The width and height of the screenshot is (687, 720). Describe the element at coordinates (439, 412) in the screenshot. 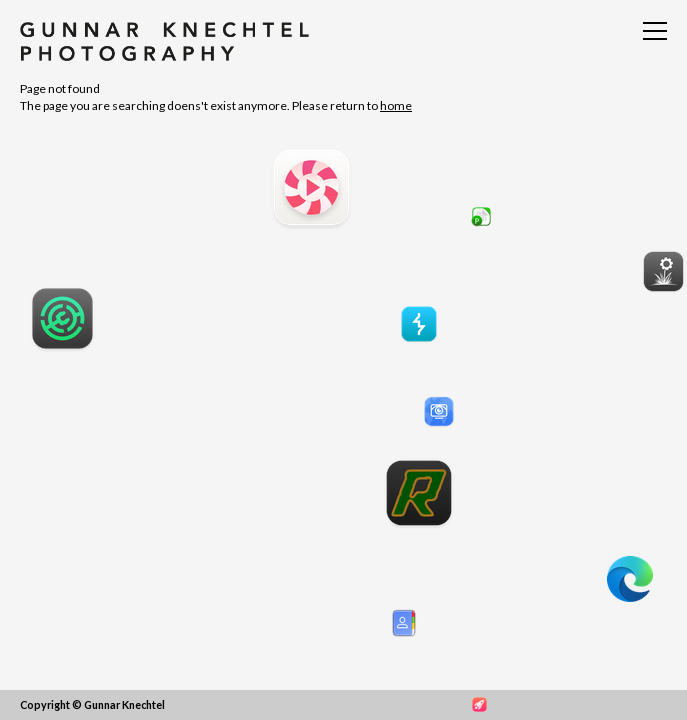

I see `access remote desktop or screen sharing settings` at that location.